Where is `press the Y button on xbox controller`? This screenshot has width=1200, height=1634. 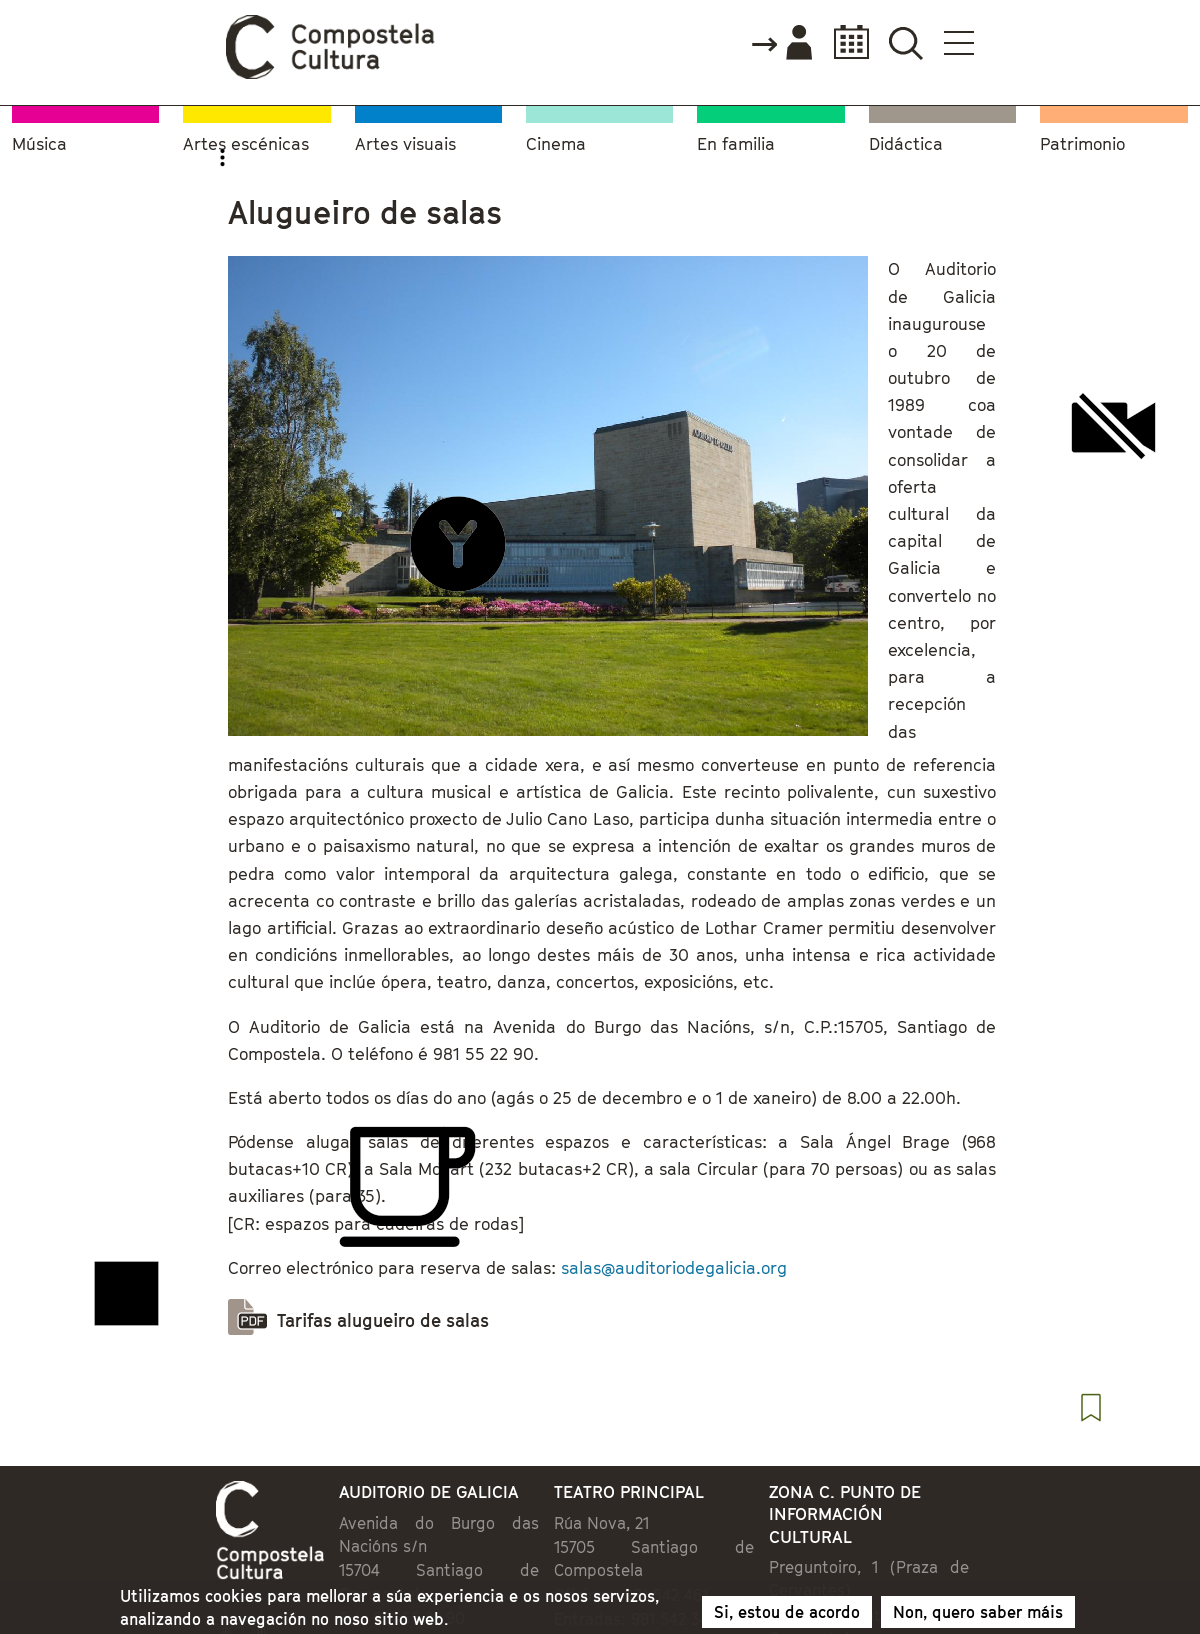
press the Y button on xbox controller is located at coordinates (458, 544).